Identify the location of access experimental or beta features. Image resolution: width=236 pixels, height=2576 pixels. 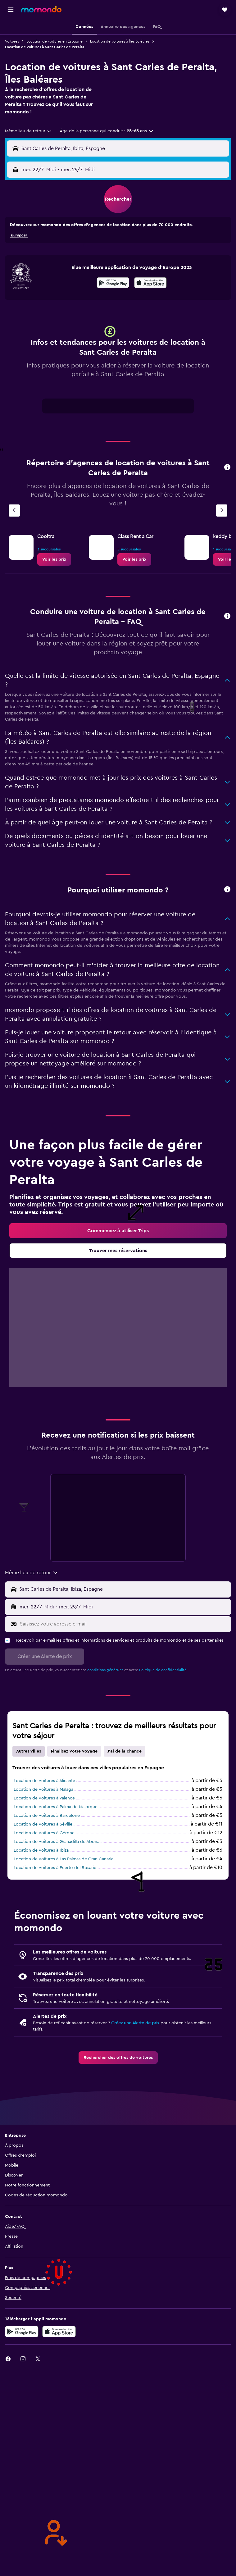
(192, 707).